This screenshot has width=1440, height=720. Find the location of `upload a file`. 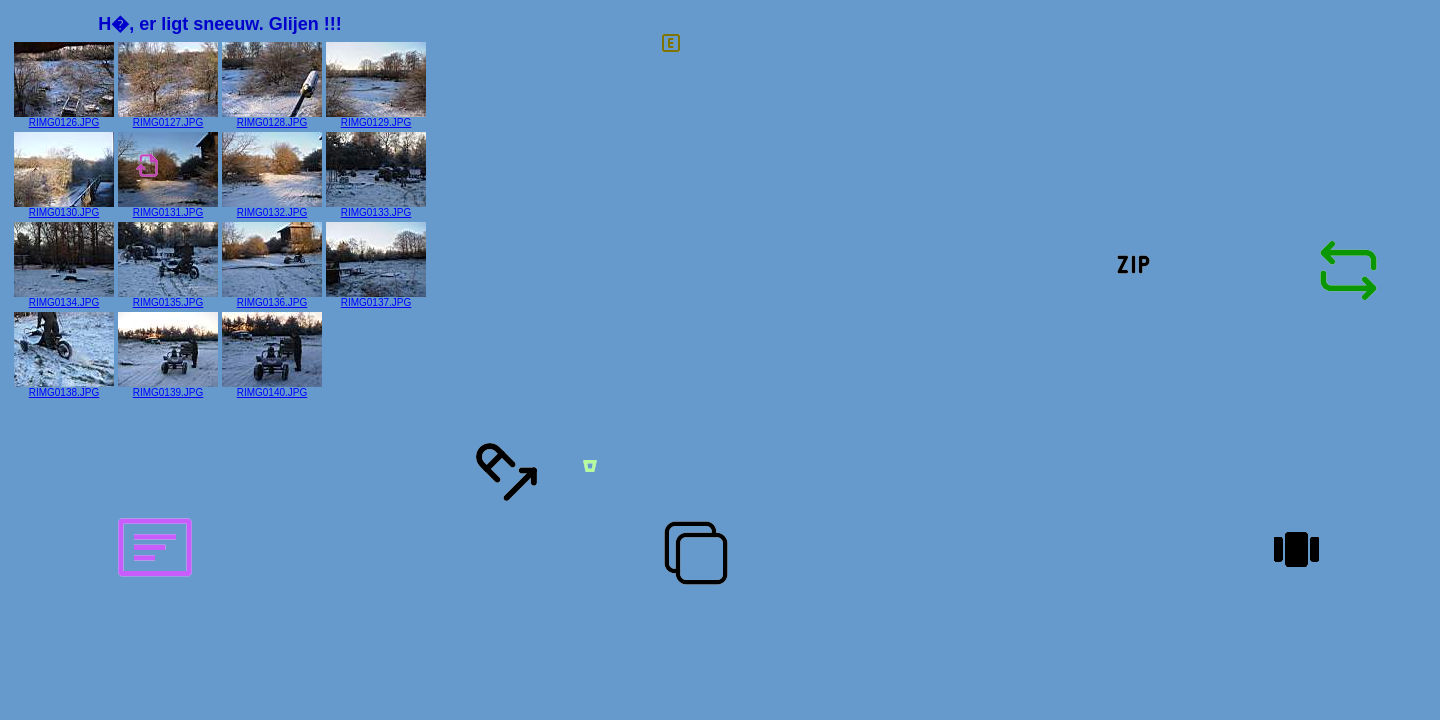

upload a file is located at coordinates (147, 165).